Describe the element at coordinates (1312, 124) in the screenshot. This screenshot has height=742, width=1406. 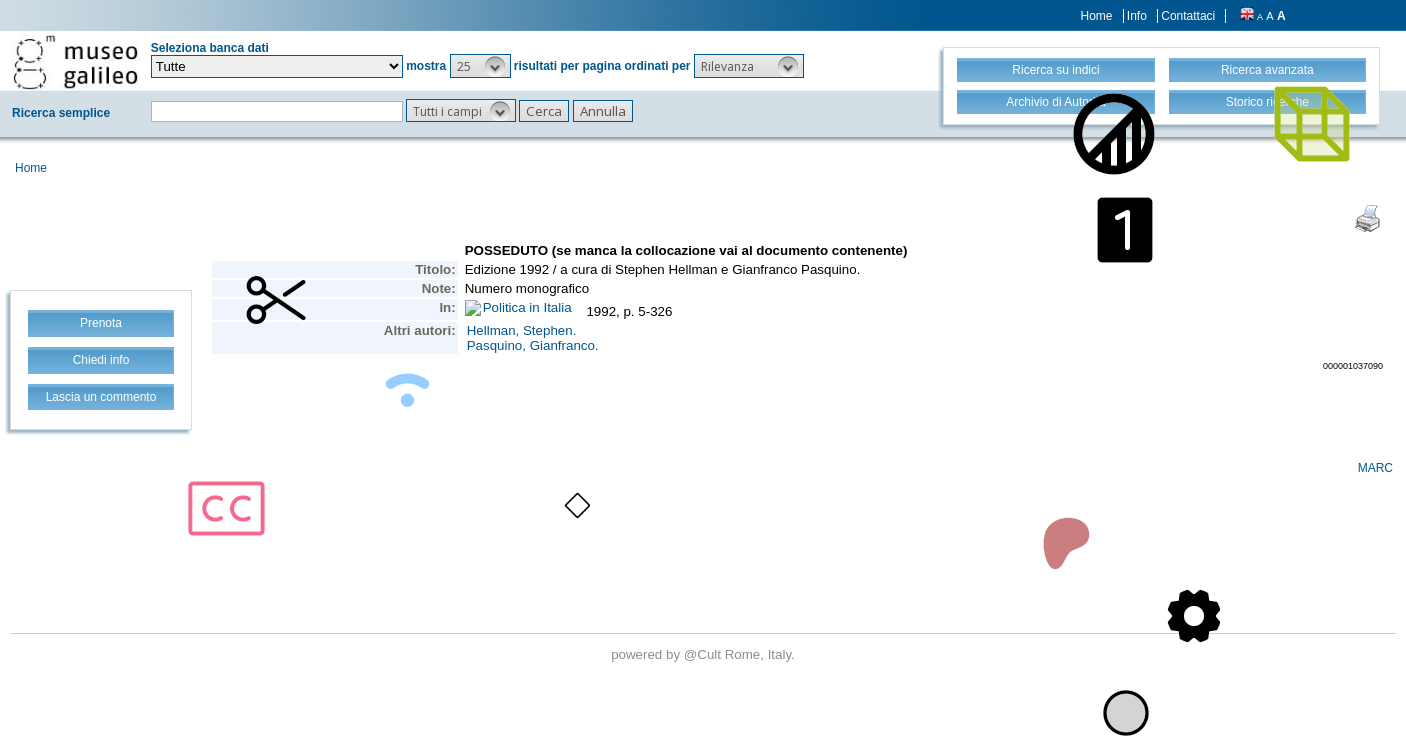
I see `view 3D model or object` at that location.